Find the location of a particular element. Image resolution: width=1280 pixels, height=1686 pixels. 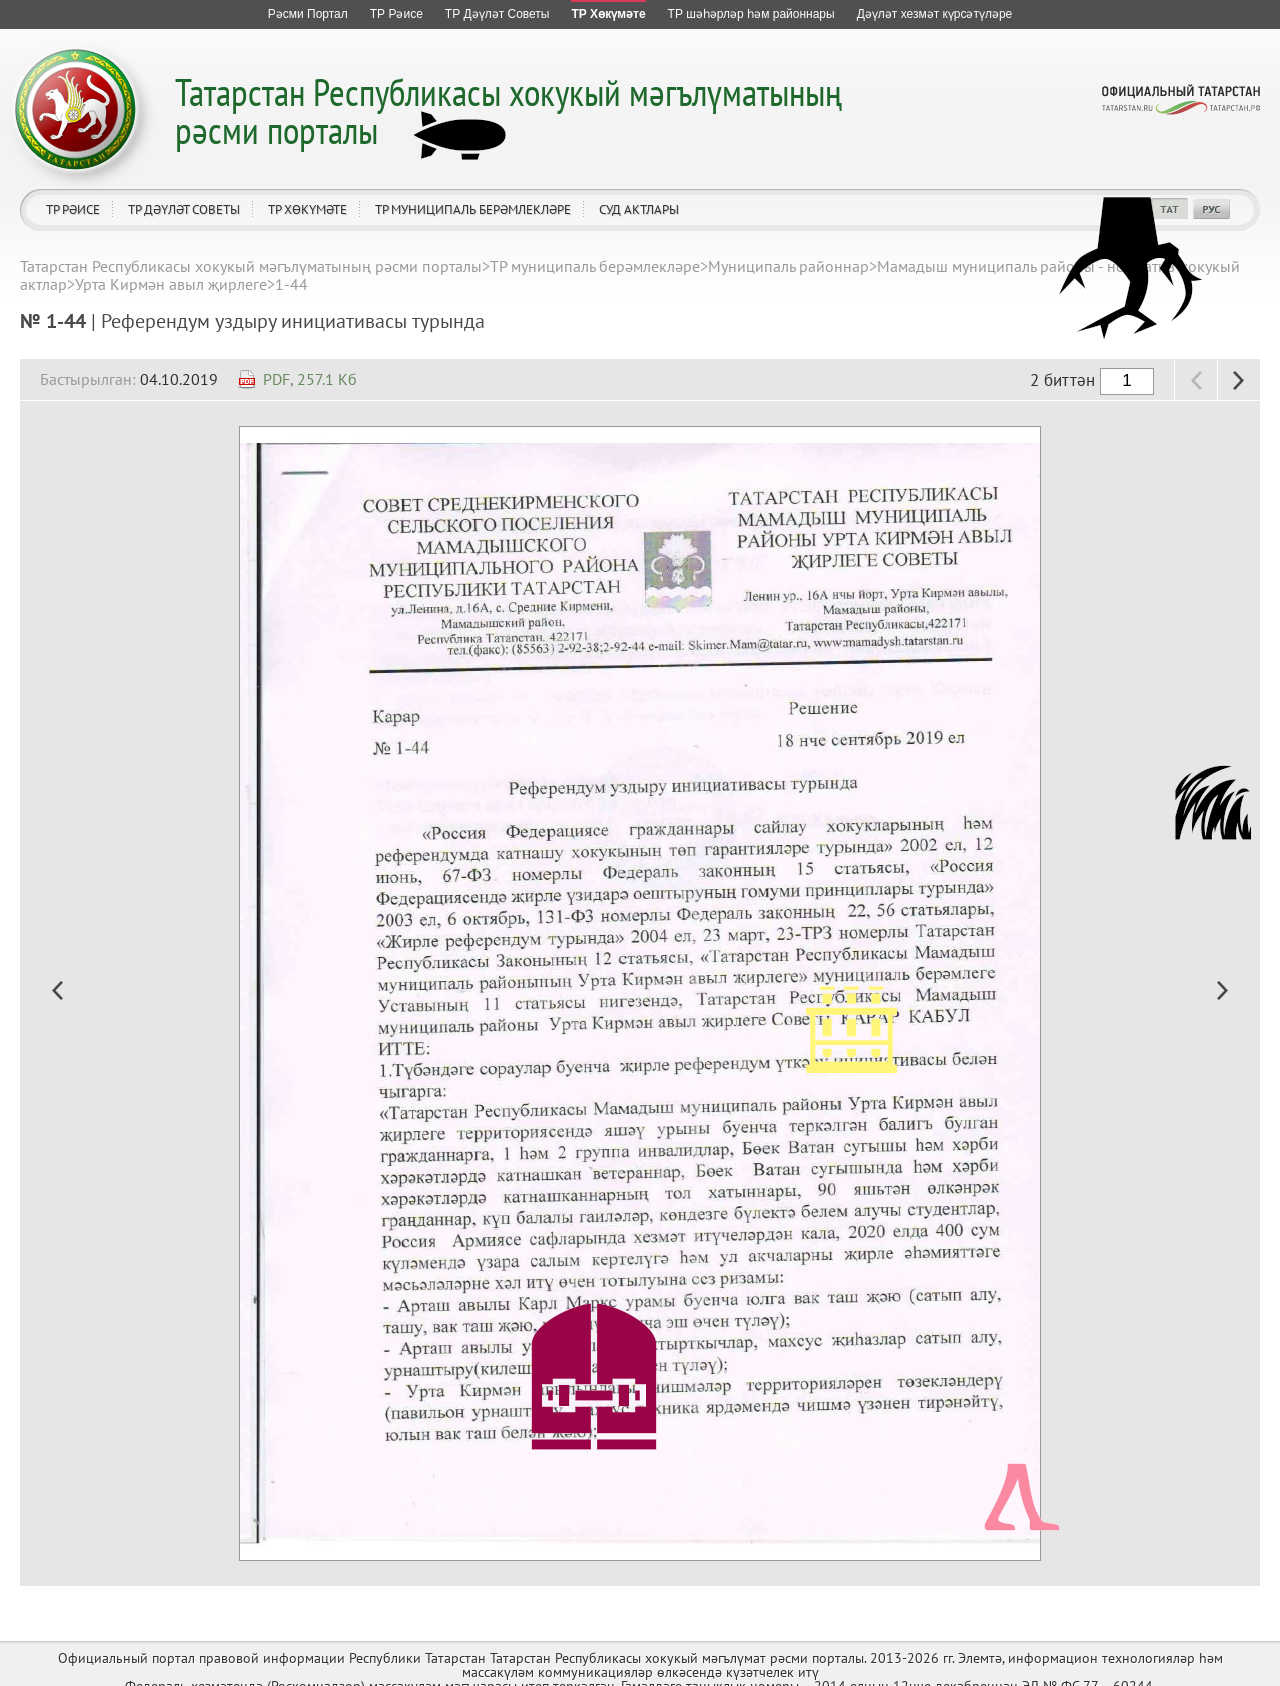

a locked or inaccessible area in a game is located at coordinates (594, 1371).